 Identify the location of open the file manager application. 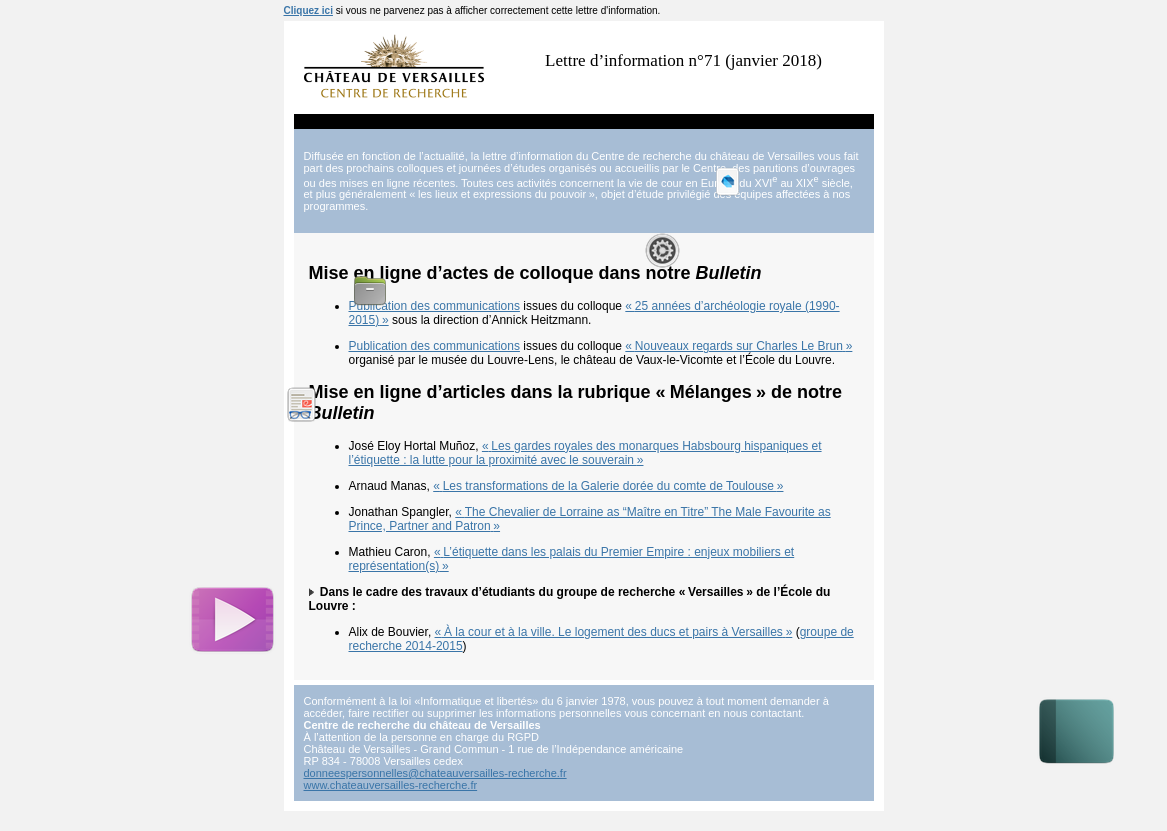
(370, 290).